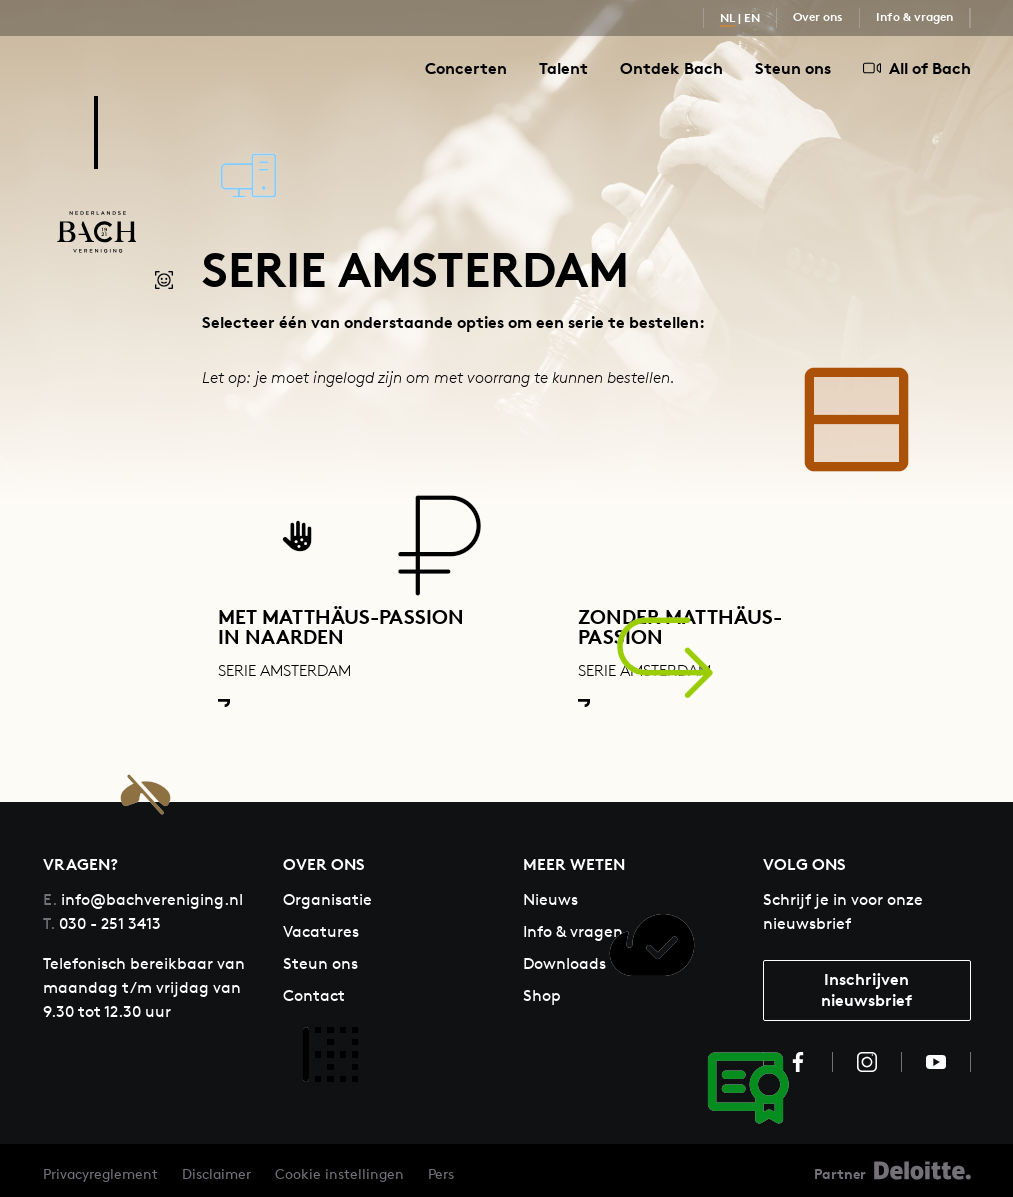  What do you see at coordinates (164, 280) in the screenshot?
I see `scan face to unlock or authenticate` at bounding box center [164, 280].